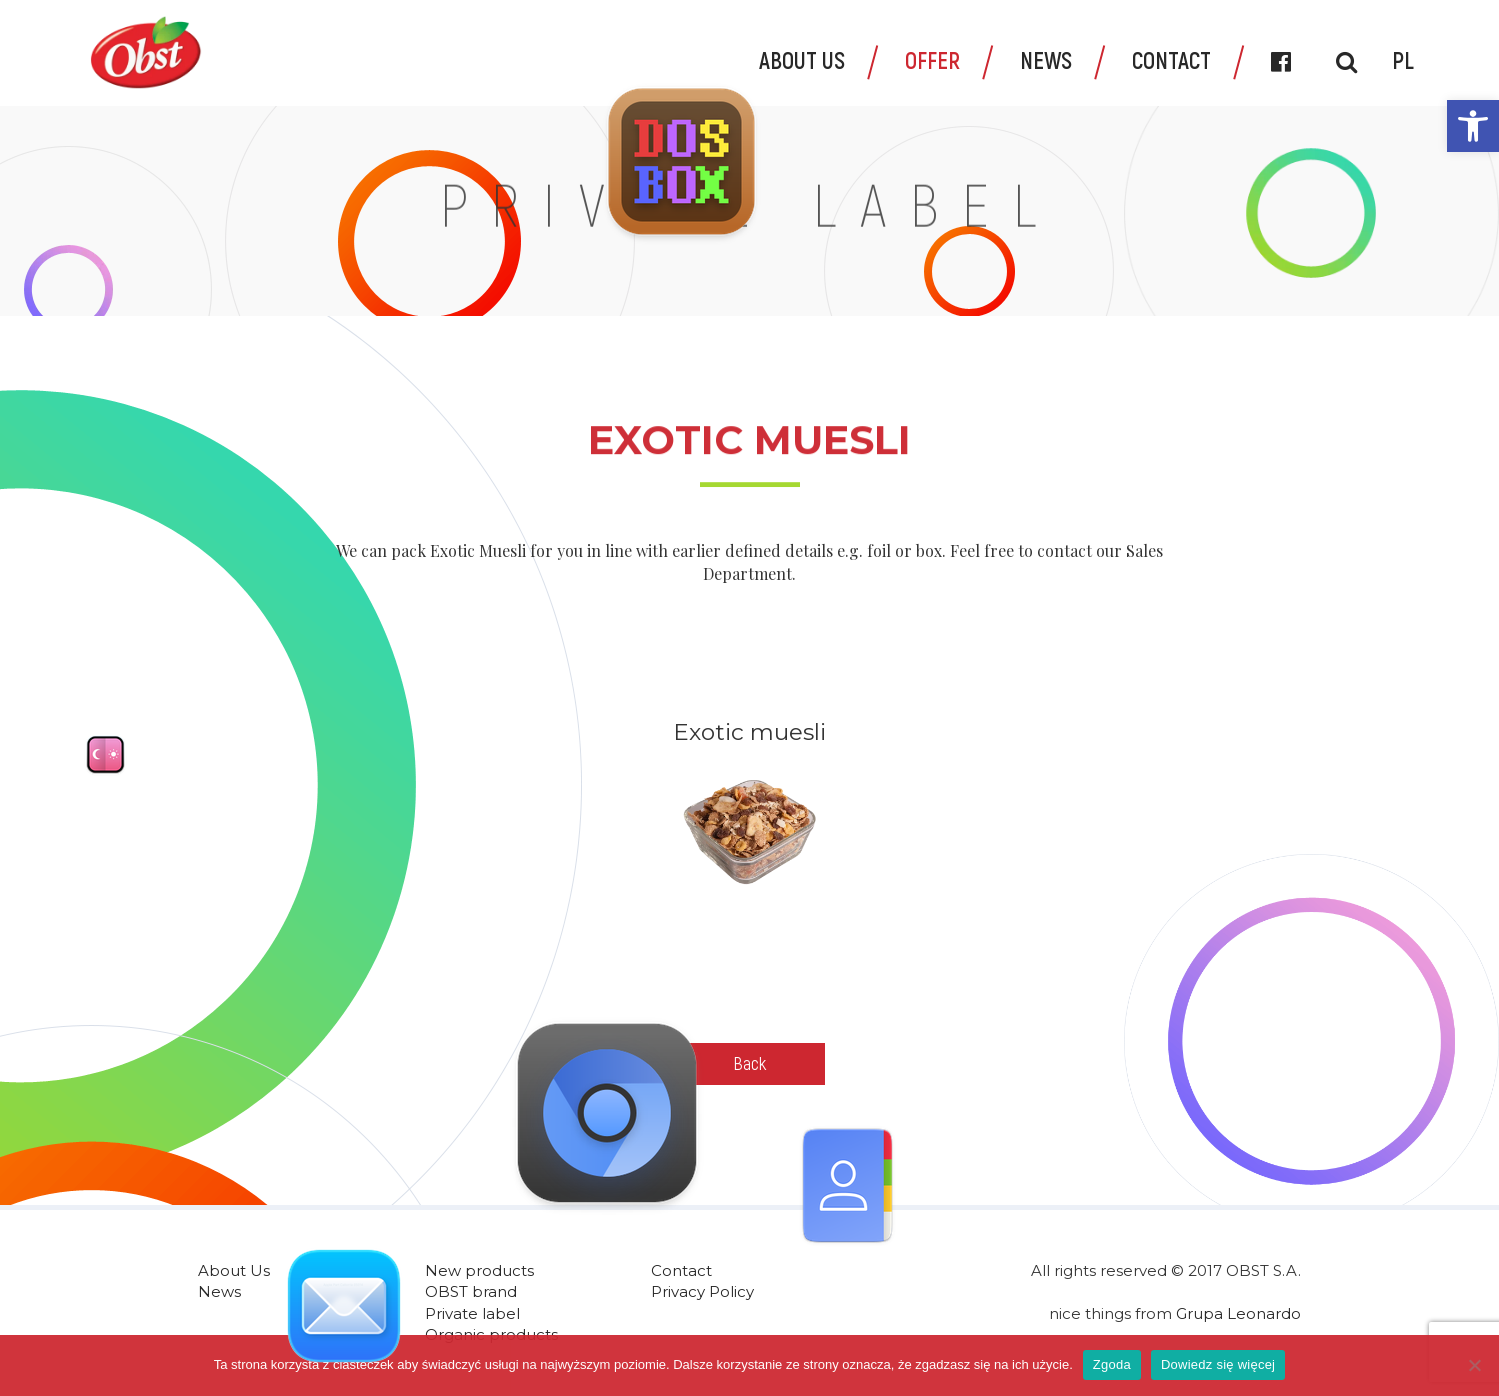  What do you see at coordinates (105, 754) in the screenshot?
I see `open dynamic wallpaper editor app` at bounding box center [105, 754].